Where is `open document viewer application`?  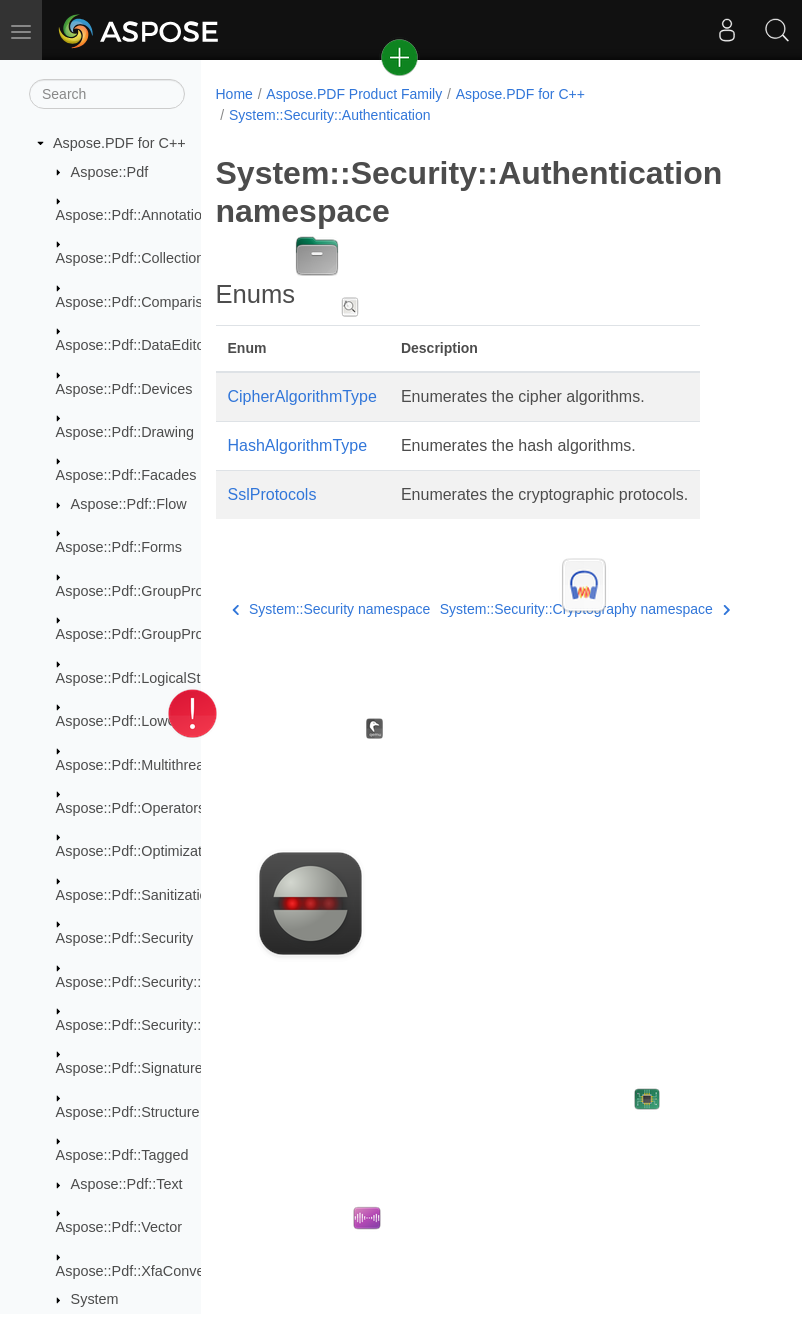
open document viewer application is located at coordinates (350, 307).